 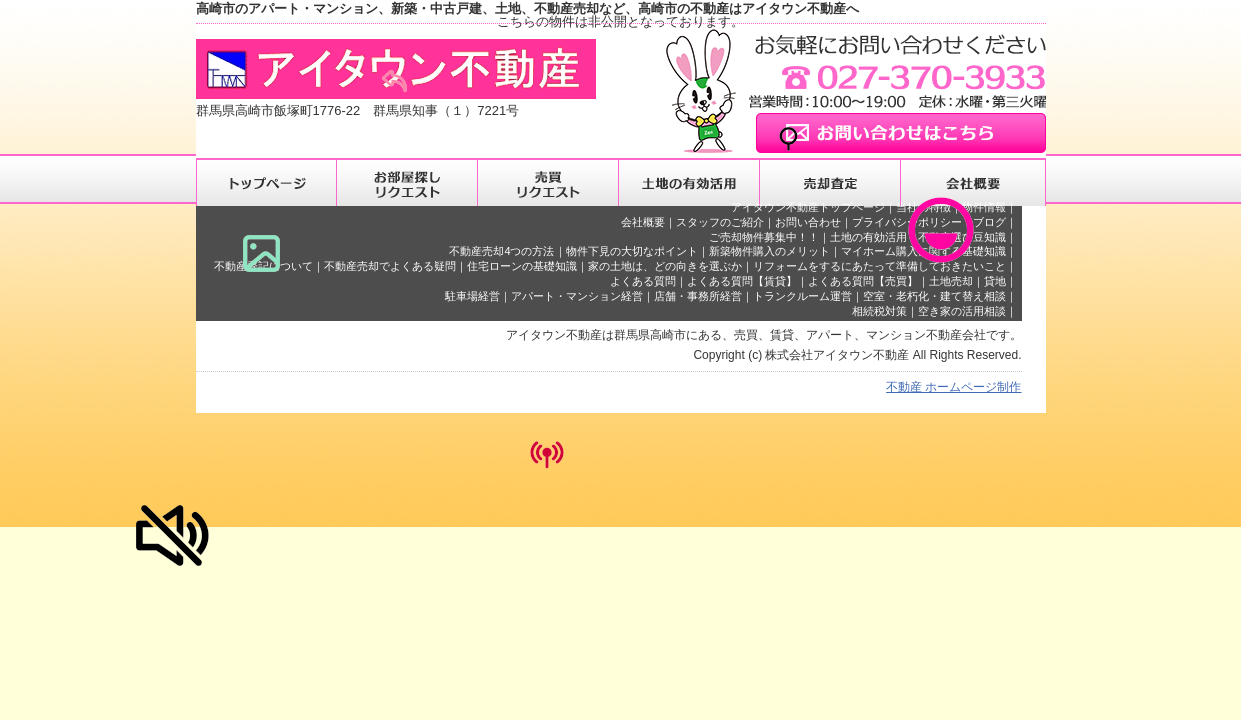 What do you see at coordinates (394, 80) in the screenshot?
I see `undo the last action` at bounding box center [394, 80].